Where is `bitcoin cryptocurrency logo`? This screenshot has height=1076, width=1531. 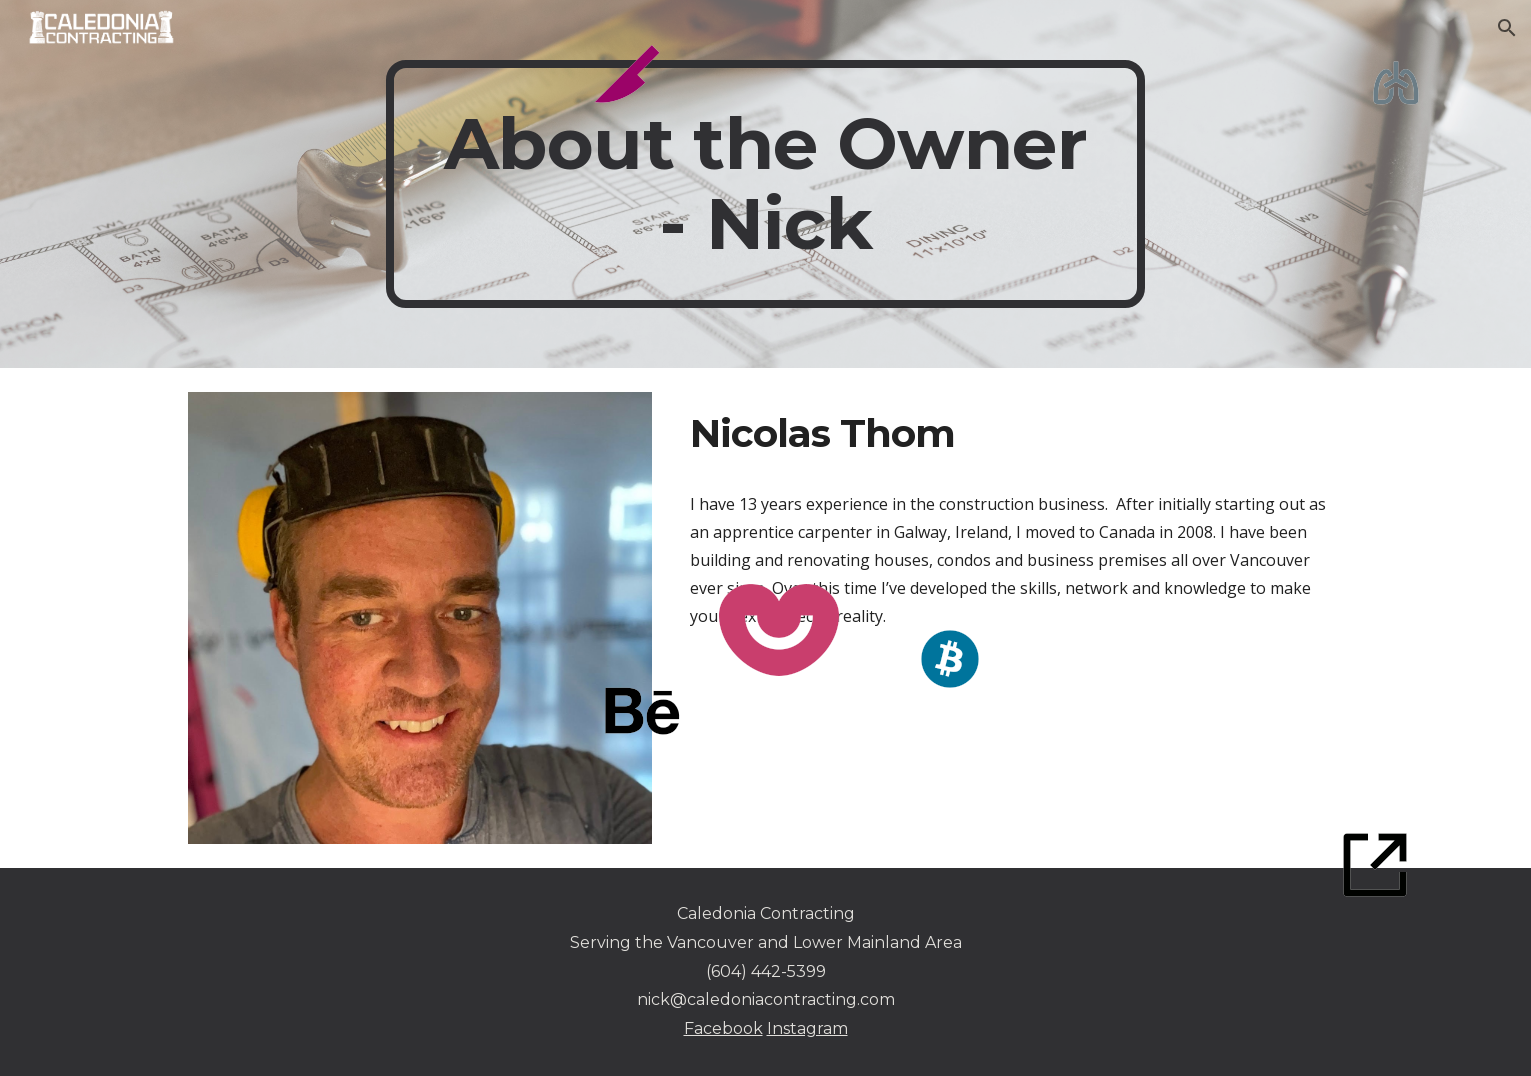 bitcoin cryptocurrency logo is located at coordinates (950, 659).